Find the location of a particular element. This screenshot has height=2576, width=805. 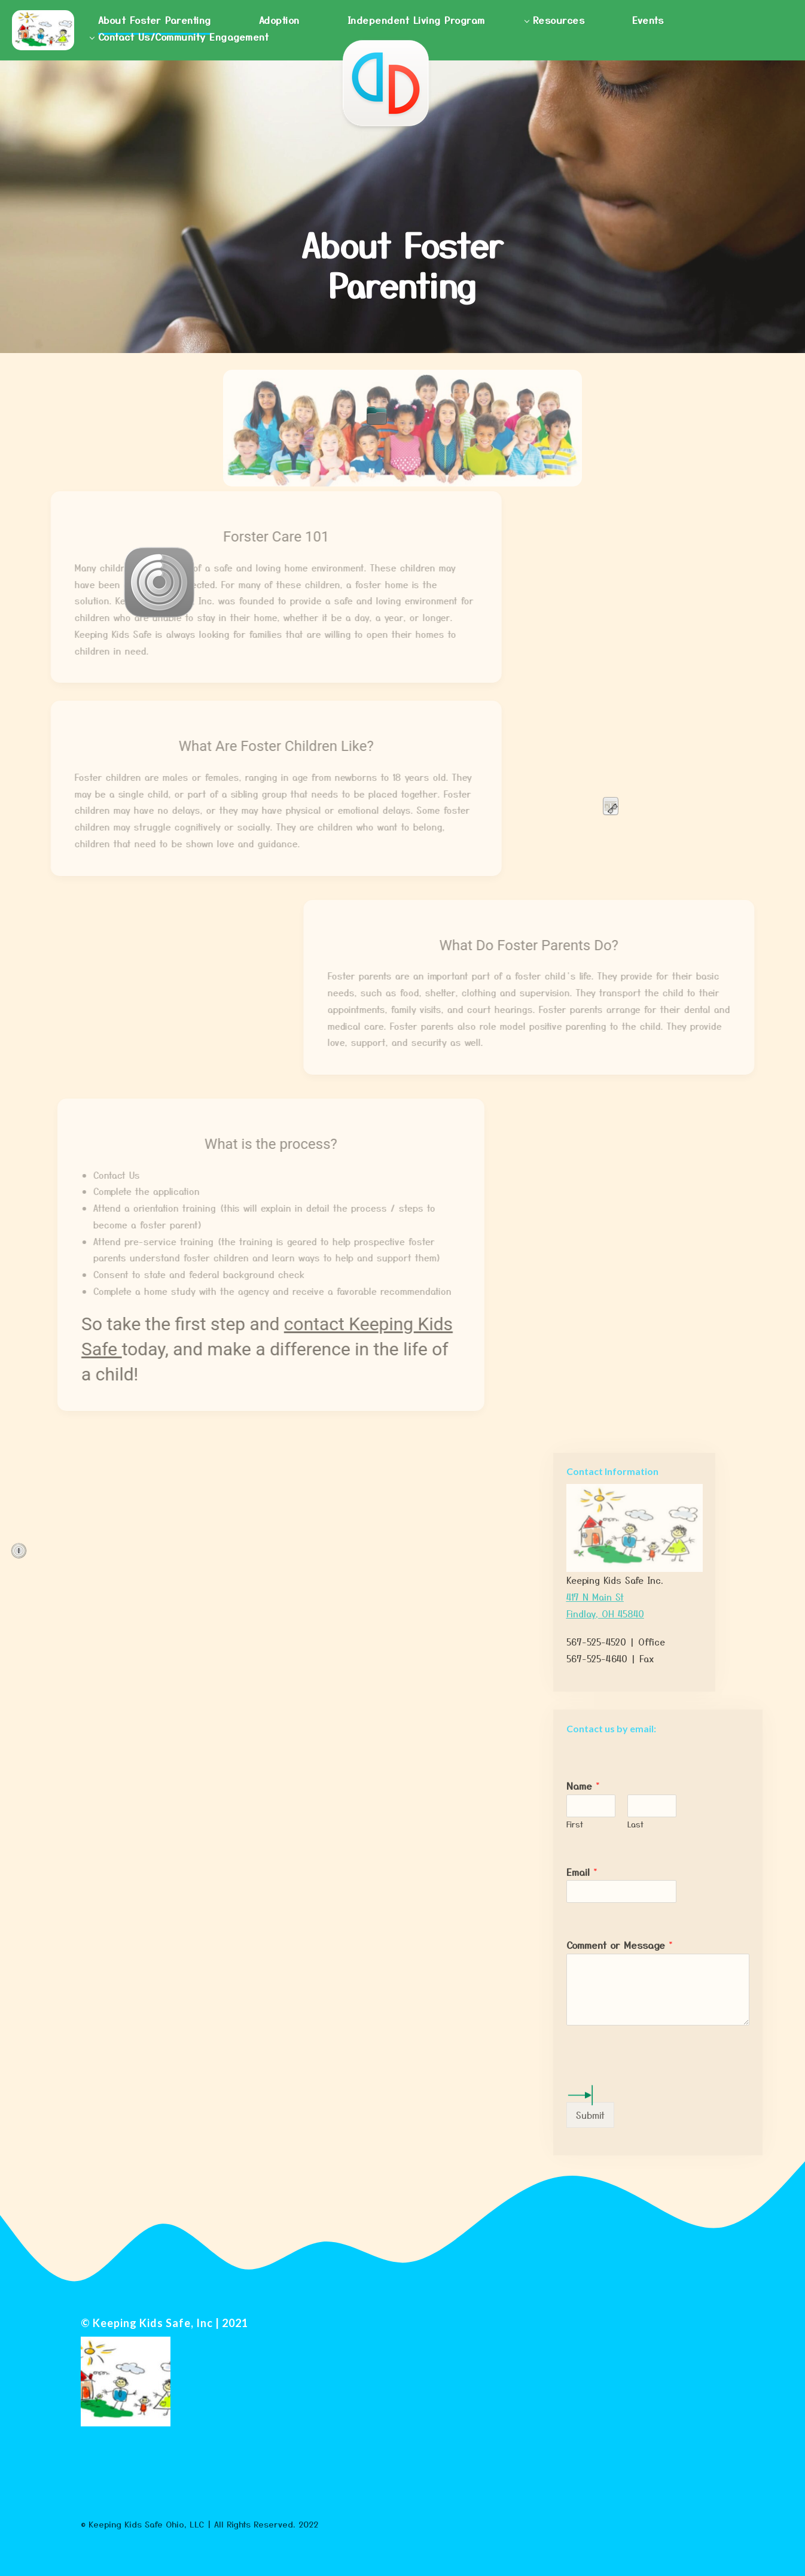

open the passwords app is located at coordinates (19, 1550).